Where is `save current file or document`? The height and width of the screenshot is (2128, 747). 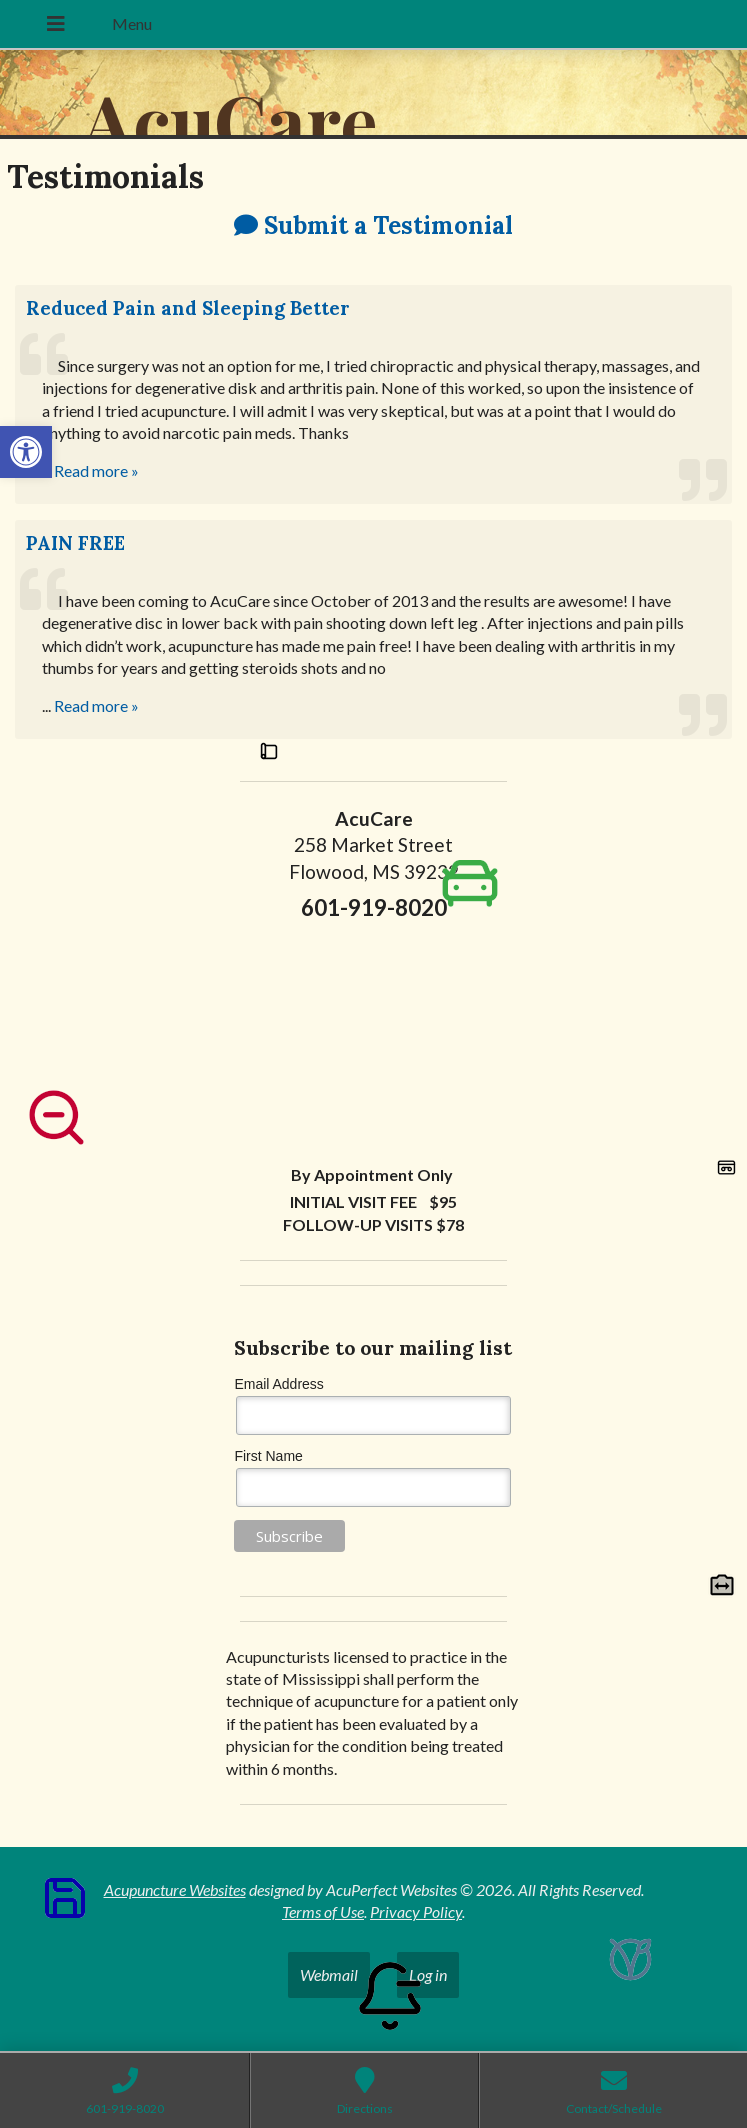
save current file or document is located at coordinates (65, 1898).